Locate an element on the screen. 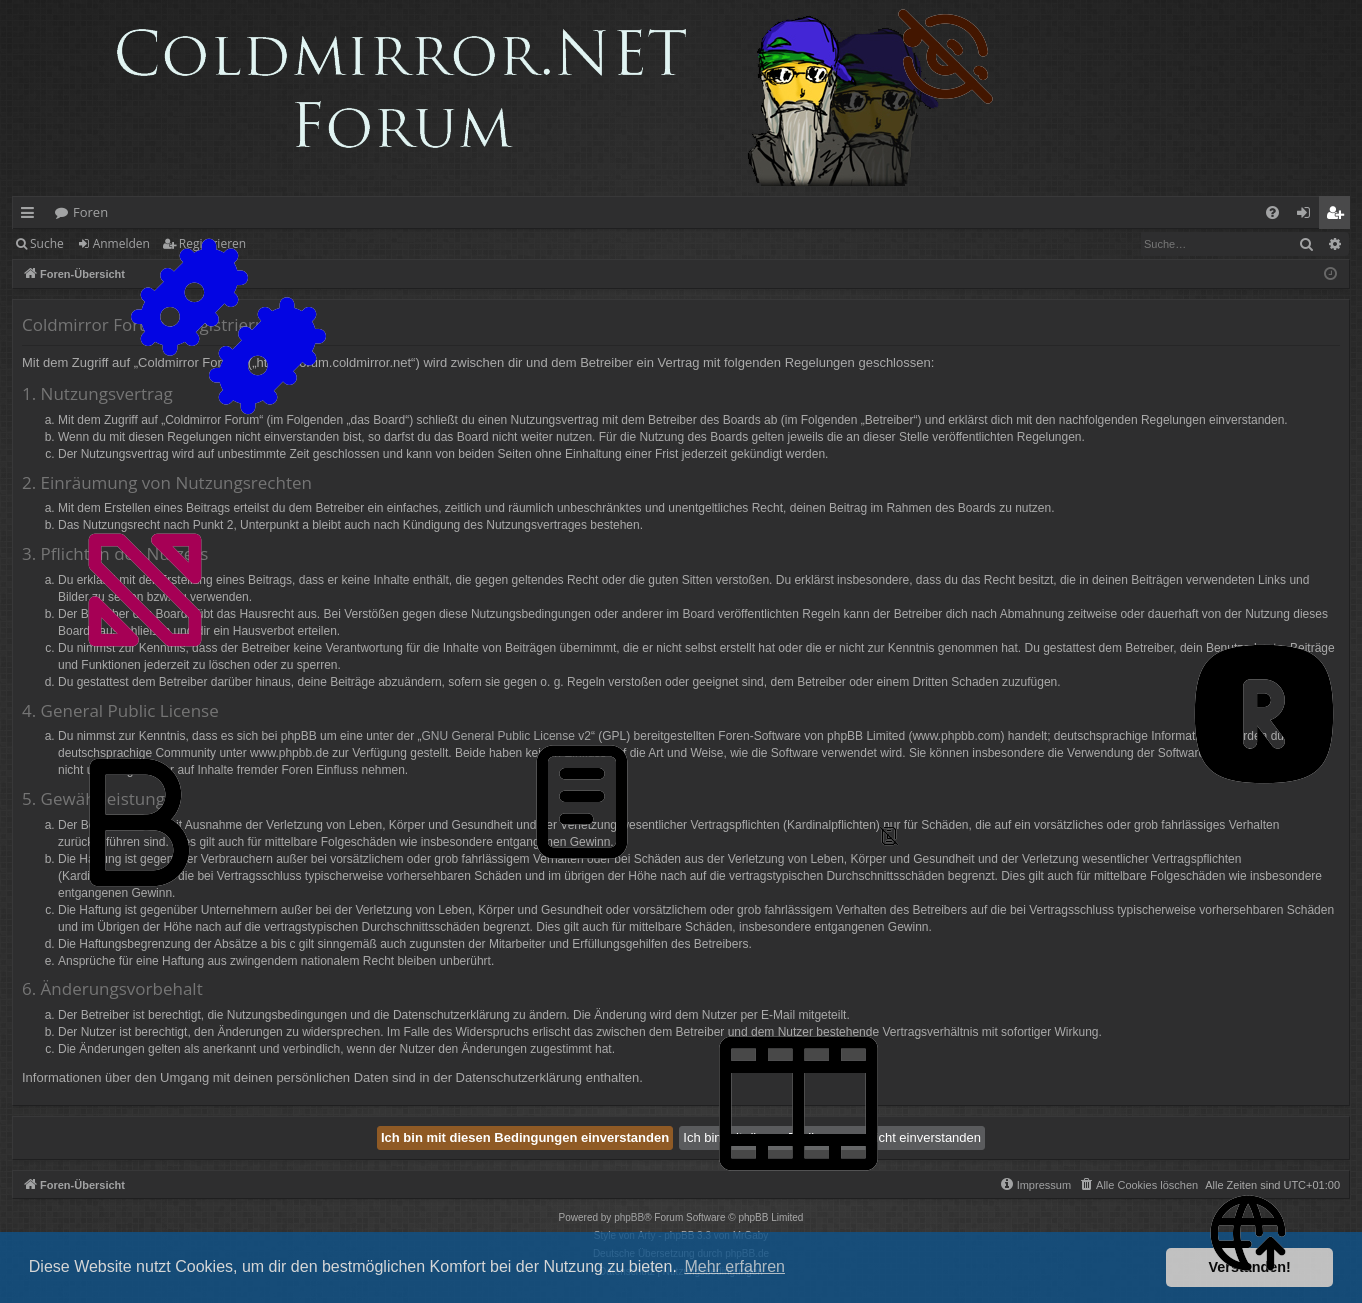 Image resolution: width=1362 pixels, height=1303 pixels. disable analytics tracking is located at coordinates (945, 56).